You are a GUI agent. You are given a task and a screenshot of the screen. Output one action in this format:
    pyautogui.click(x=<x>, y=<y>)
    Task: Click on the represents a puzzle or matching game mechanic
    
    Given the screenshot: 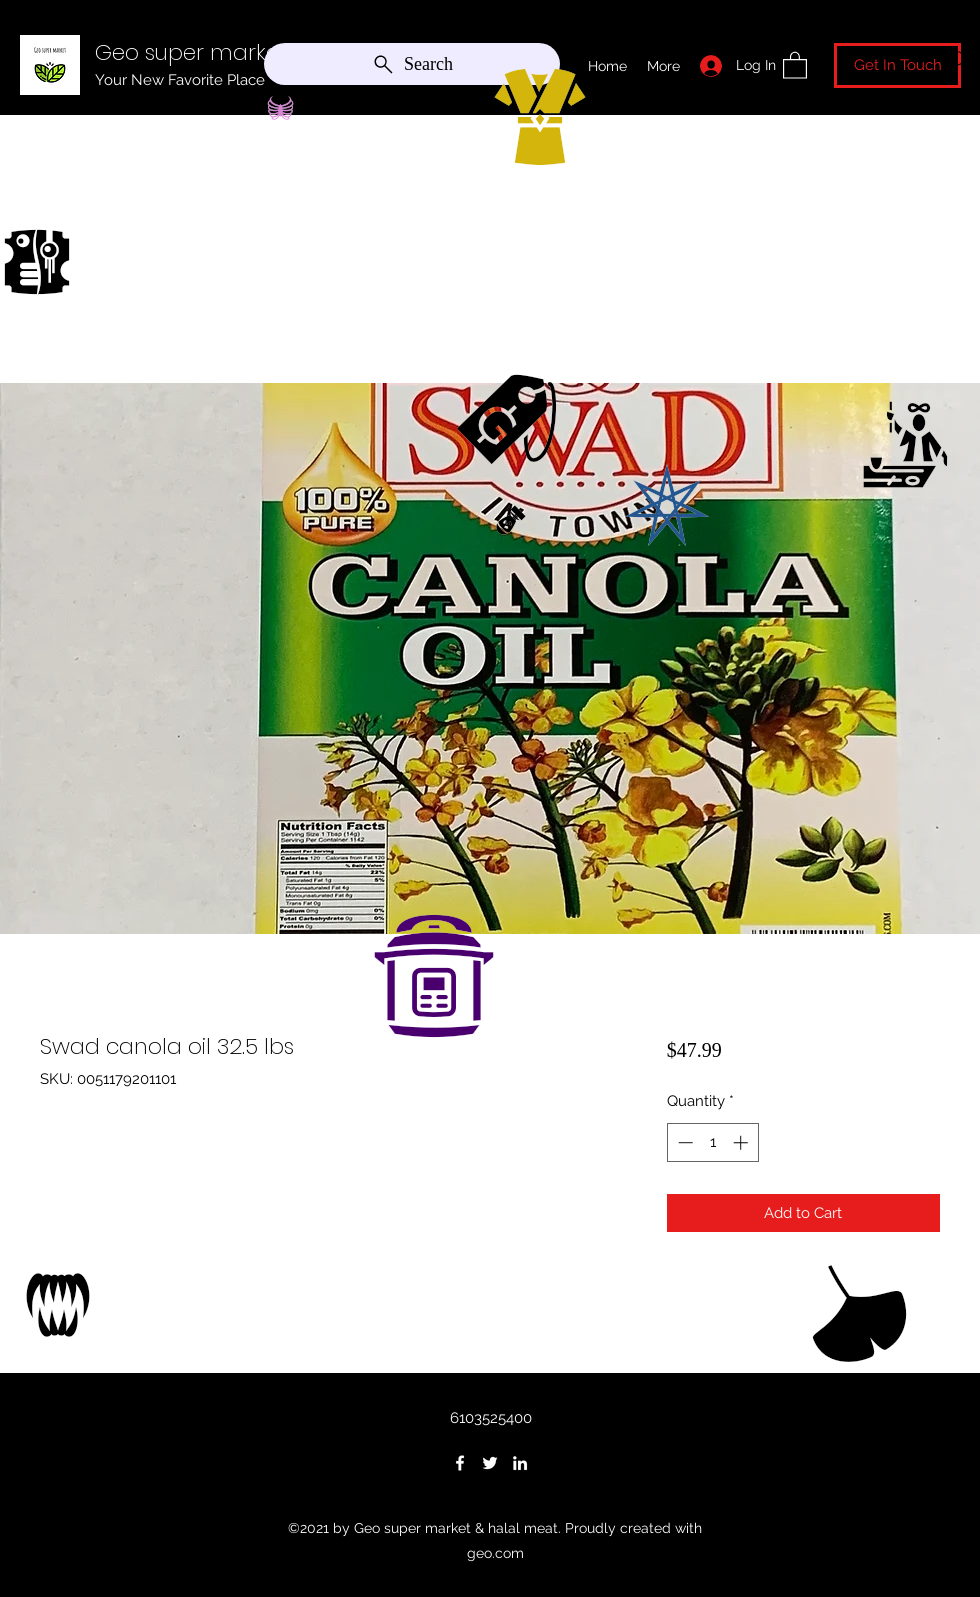 What is the action you would take?
    pyautogui.click(x=37, y=262)
    